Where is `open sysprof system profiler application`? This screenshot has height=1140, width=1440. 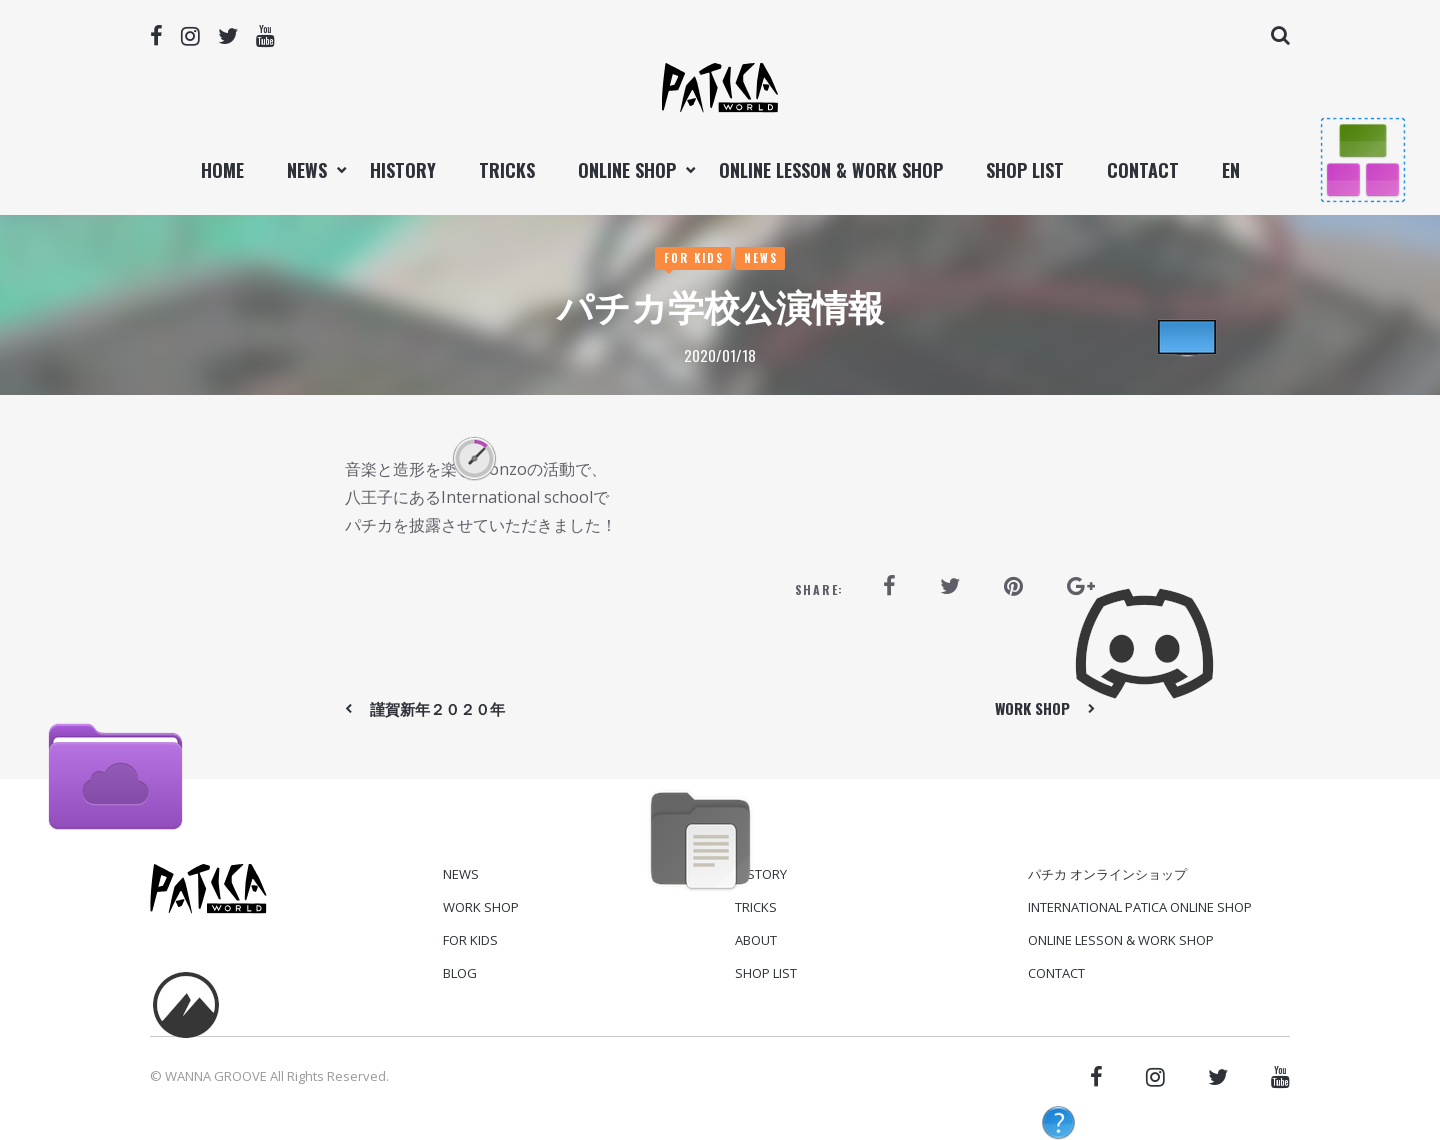 open sysprof system profiler application is located at coordinates (474, 458).